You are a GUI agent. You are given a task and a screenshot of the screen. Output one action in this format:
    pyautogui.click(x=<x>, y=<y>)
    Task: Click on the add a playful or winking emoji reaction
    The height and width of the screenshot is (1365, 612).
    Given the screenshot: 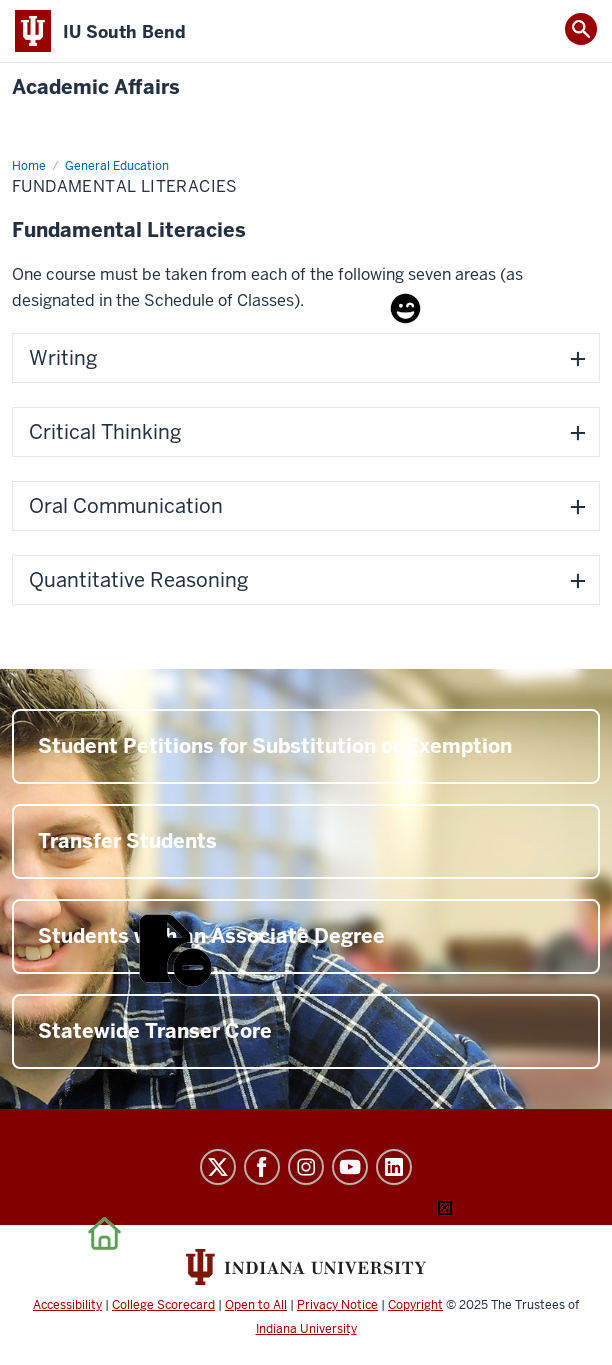 What is the action you would take?
    pyautogui.click(x=405, y=308)
    